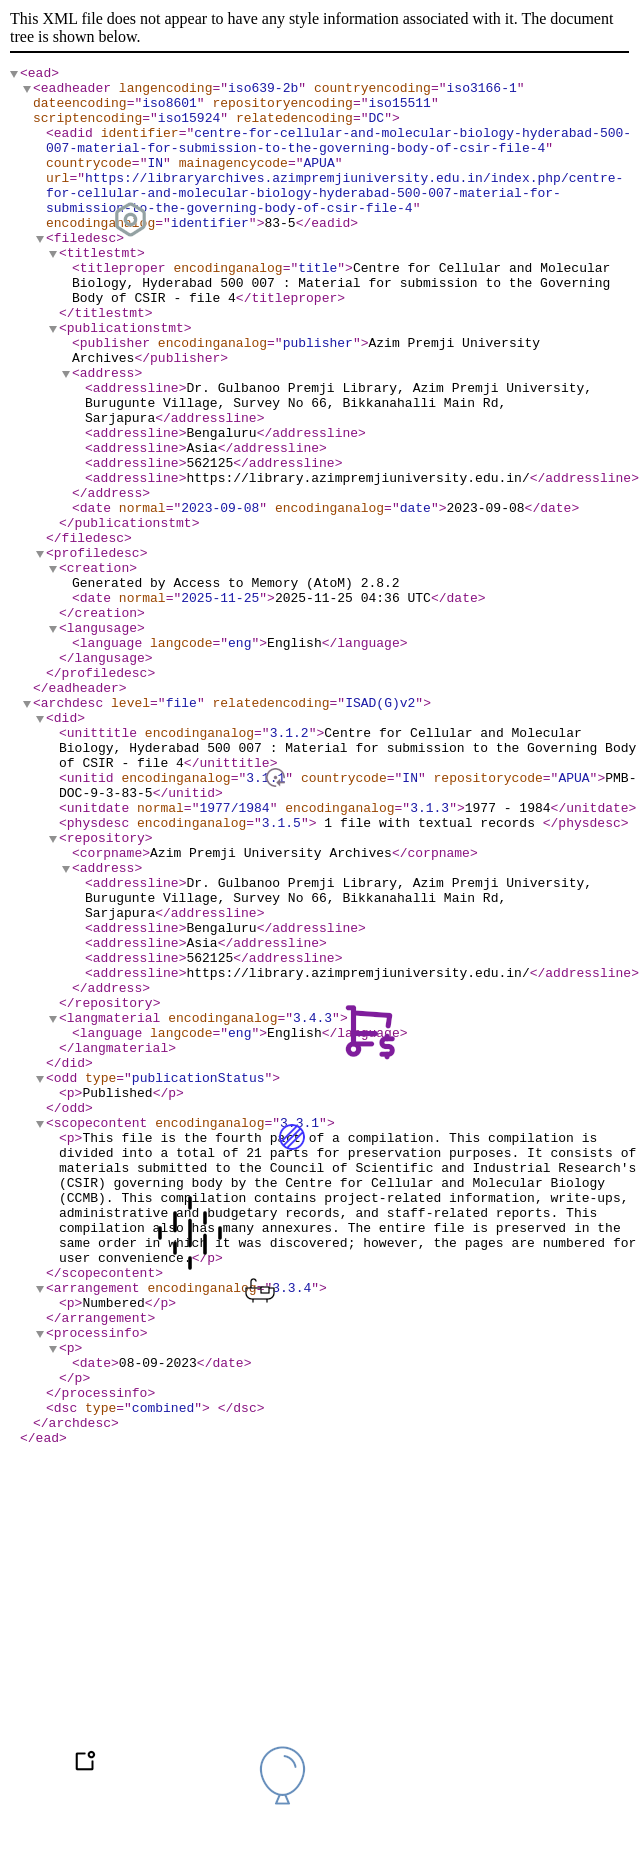 The height and width of the screenshot is (1866, 639). What do you see at coordinates (275, 777) in the screenshot?
I see `indicates an issue is tracked by another item` at bounding box center [275, 777].